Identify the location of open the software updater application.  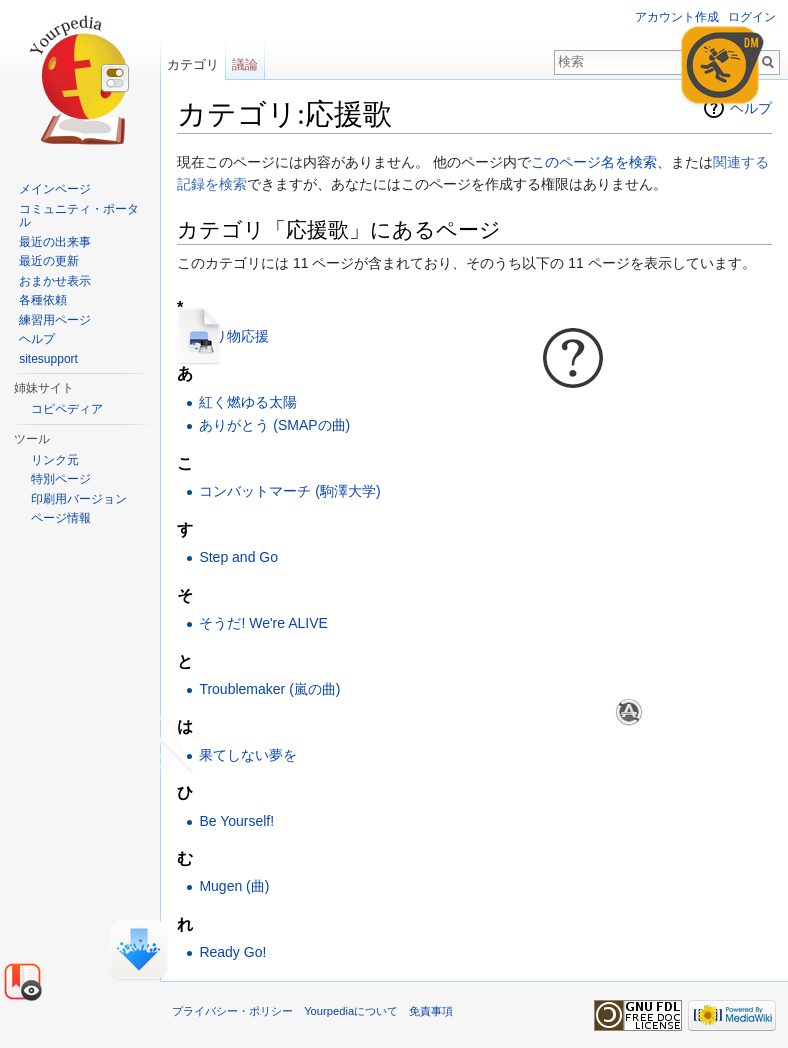
(629, 712).